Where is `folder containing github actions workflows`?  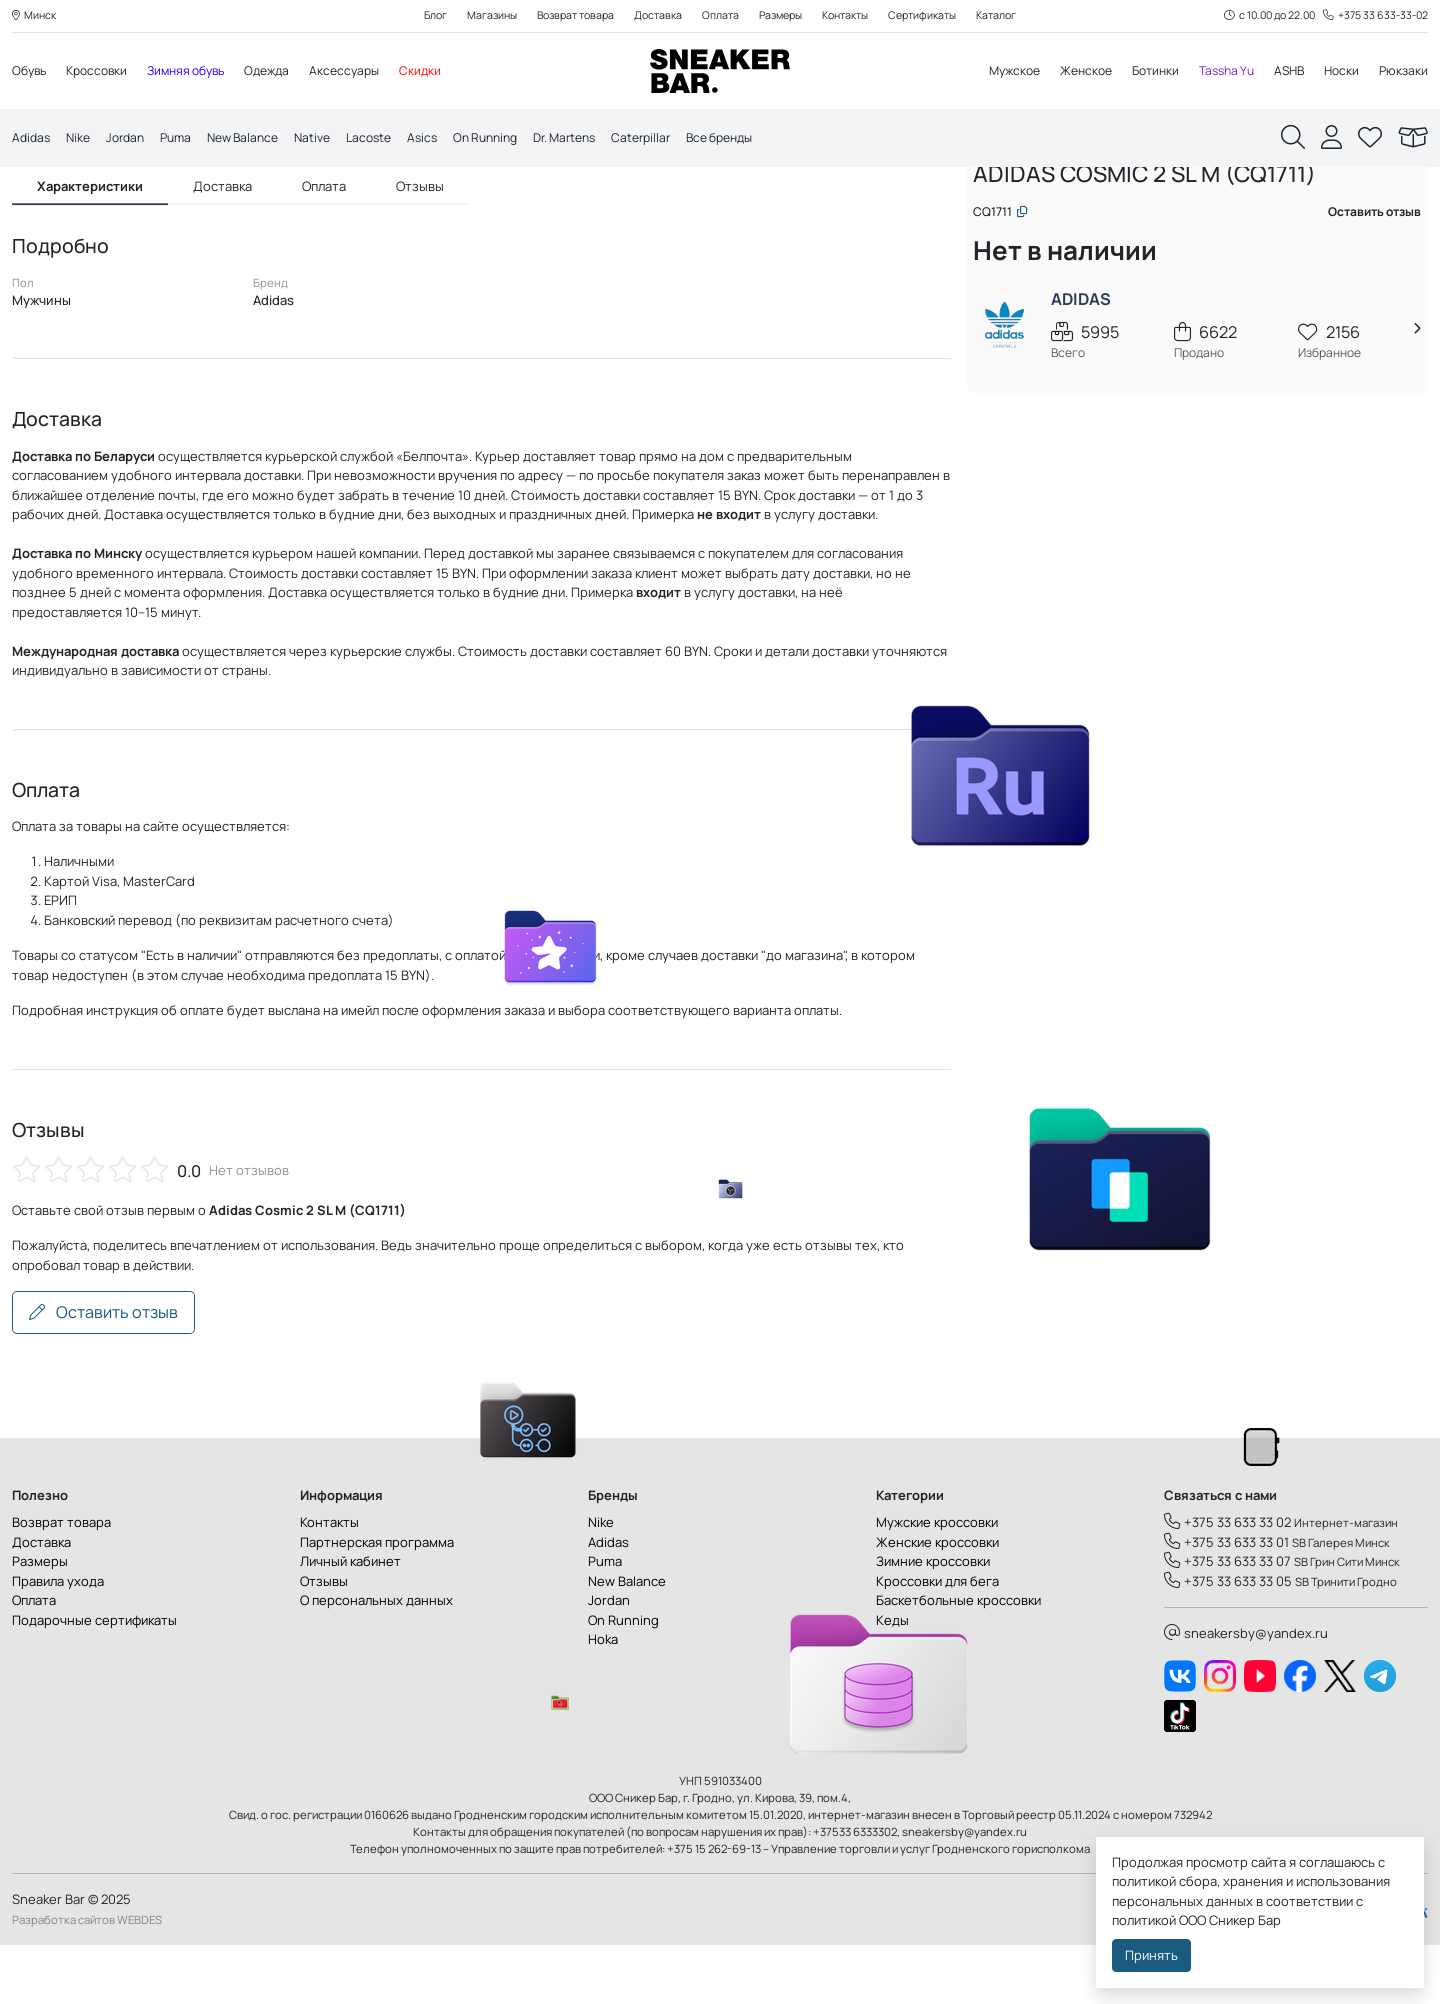
folder containing github actions workflows is located at coordinates (527, 1422).